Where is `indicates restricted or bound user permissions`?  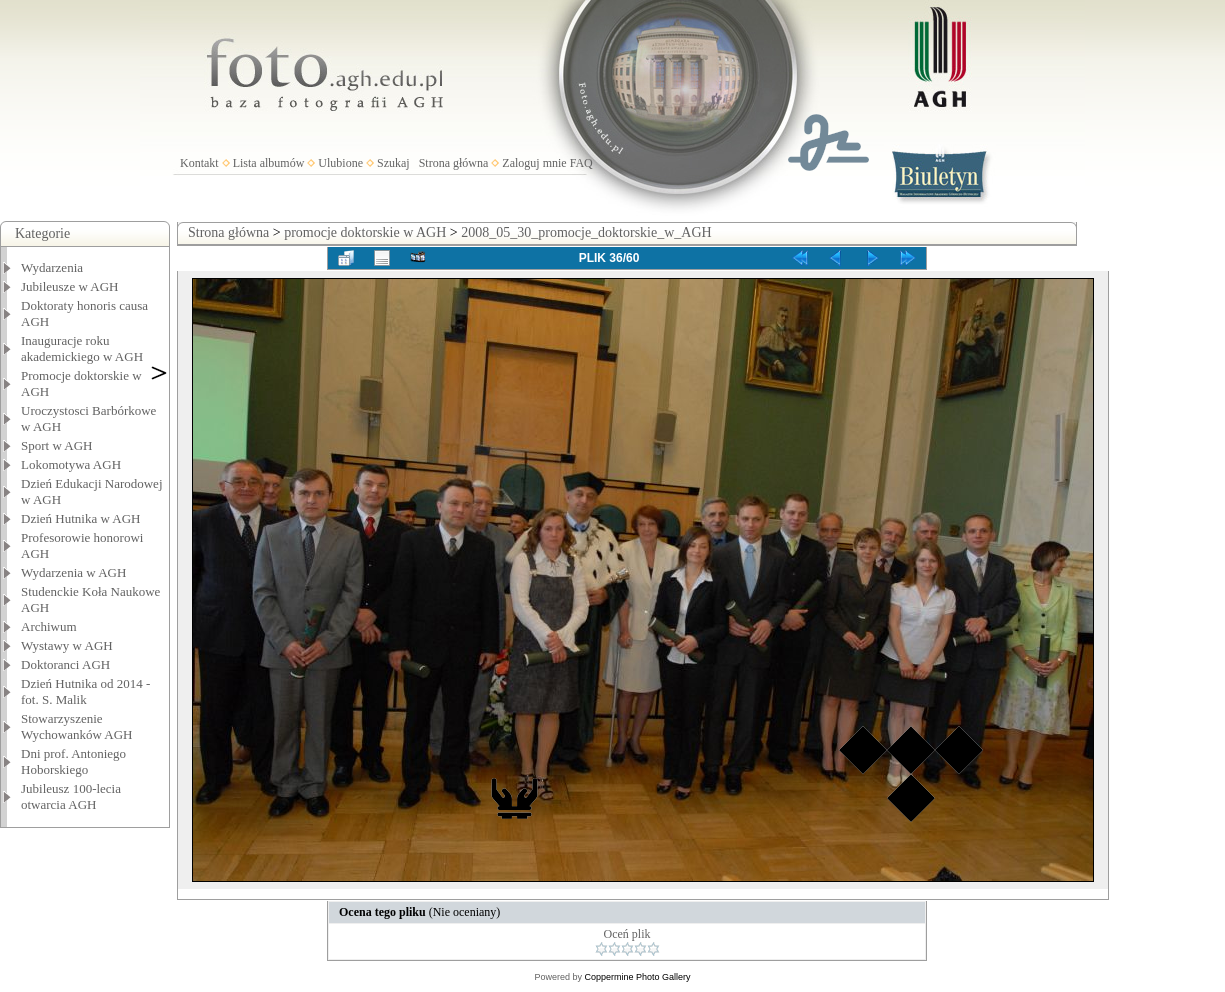
indicates restricted or bound user permissions is located at coordinates (514, 798).